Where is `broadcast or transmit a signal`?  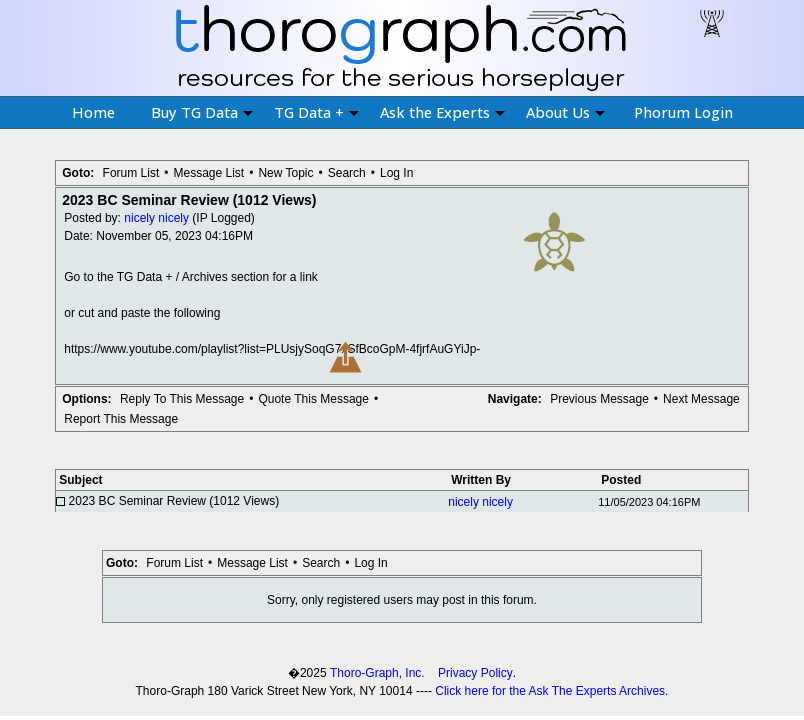 broadcast or transmit a signal is located at coordinates (712, 24).